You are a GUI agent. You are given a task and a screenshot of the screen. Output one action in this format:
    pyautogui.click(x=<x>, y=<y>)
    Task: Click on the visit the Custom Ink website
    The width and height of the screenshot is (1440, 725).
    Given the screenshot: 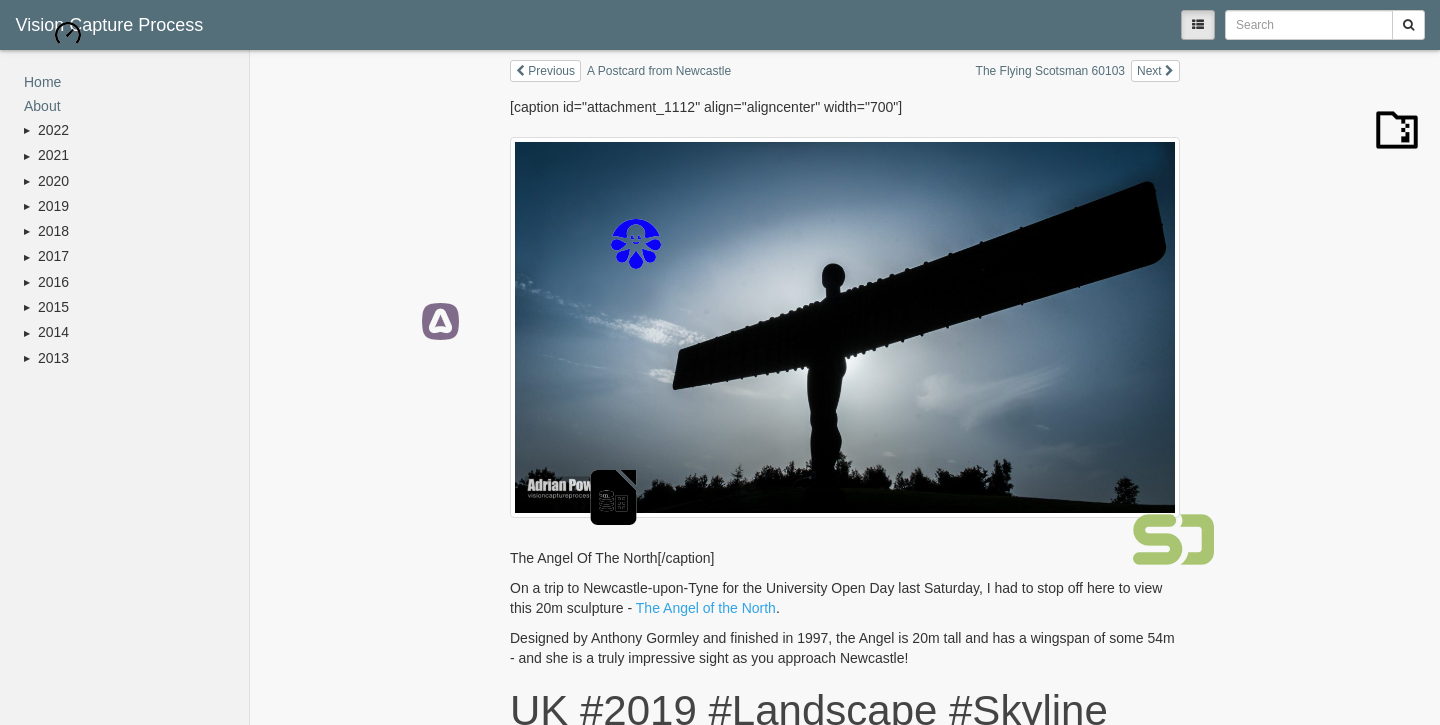 What is the action you would take?
    pyautogui.click(x=636, y=244)
    